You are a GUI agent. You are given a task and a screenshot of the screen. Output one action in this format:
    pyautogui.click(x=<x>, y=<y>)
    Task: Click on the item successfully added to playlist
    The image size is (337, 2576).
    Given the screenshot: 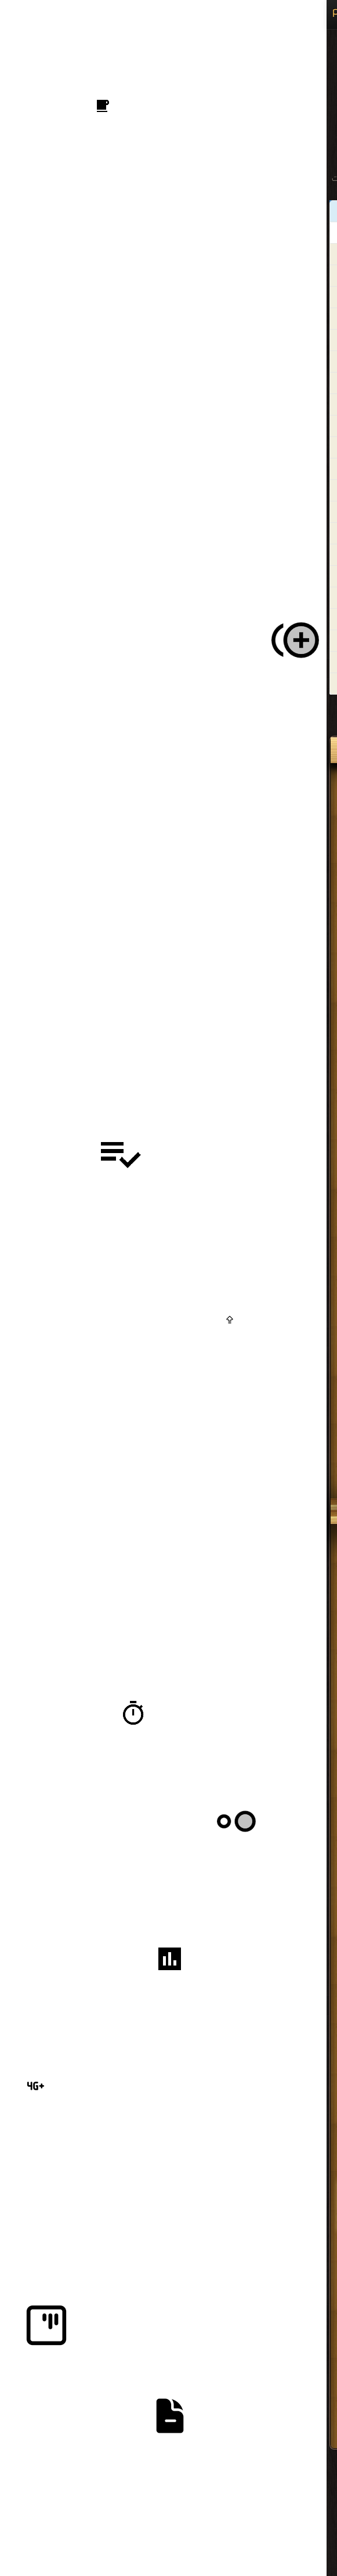 What is the action you would take?
    pyautogui.click(x=120, y=1153)
    